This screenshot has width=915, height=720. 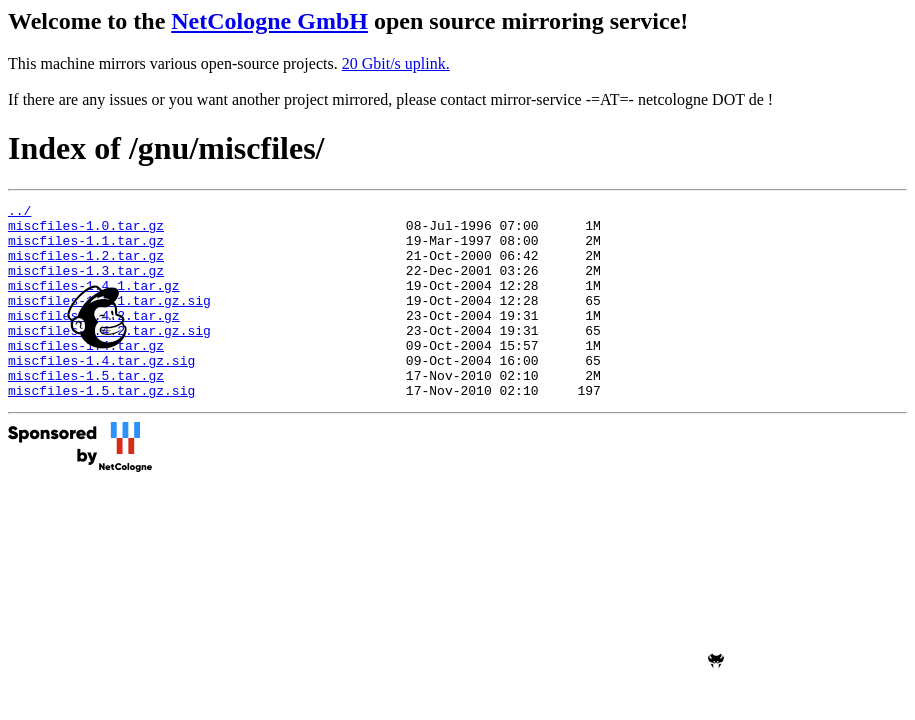 What do you see at coordinates (716, 661) in the screenshot?
I see `mamba ui brand logo` at bounding box center [716, 661].